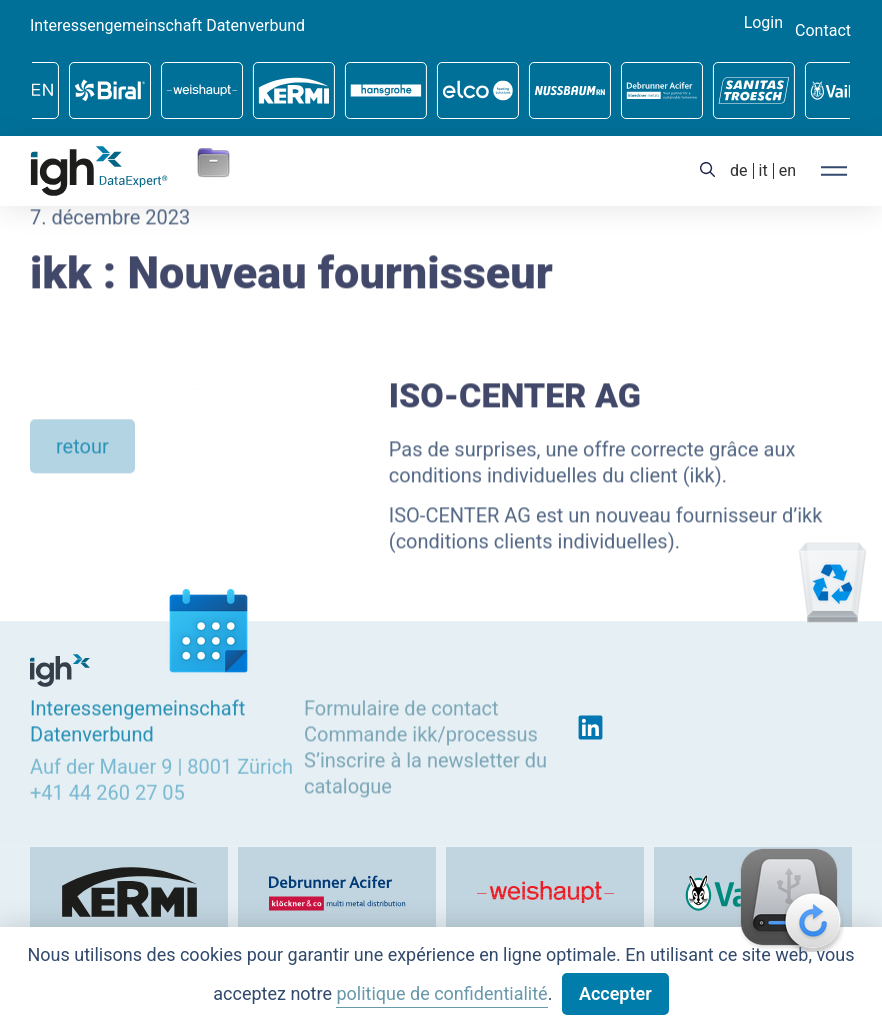 This screenshot has width=882, height=1027. What do you see at coordinates (213, 162) in the screenshot?
I see `open the file manager` at bounding box center [213, 162].